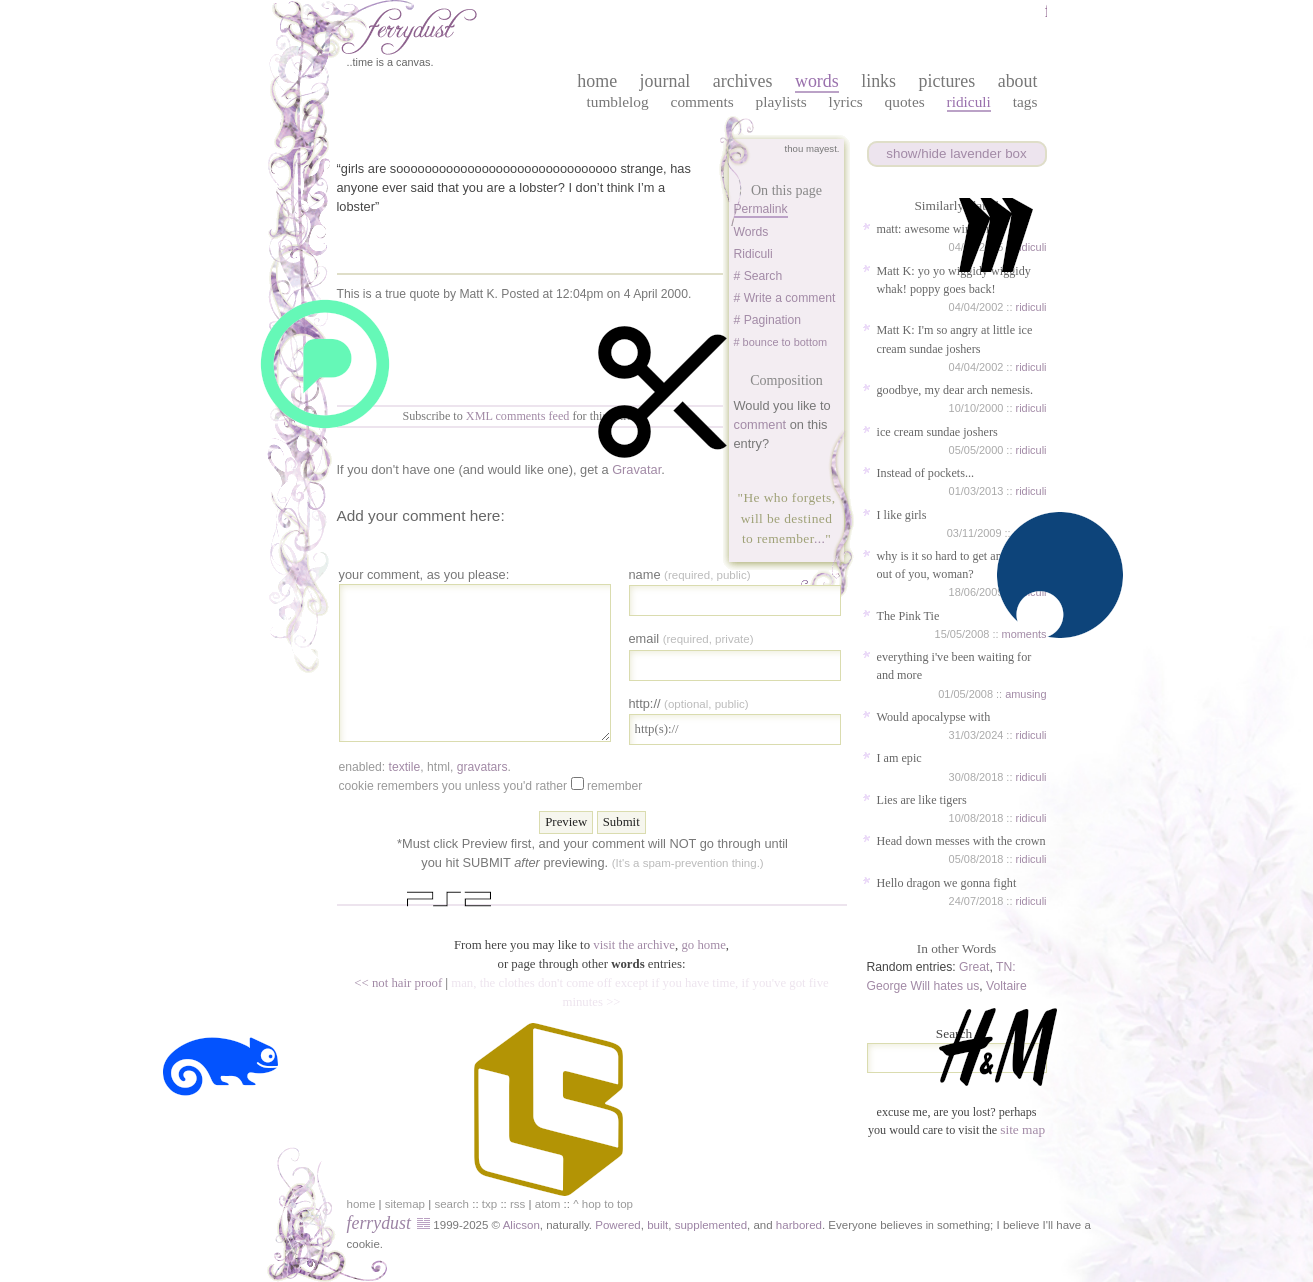 The height and width of the screenshot is (1282, 1313). What do you see at coordinates (1060, 575) in the screenshot?
I see `shadow cloud gaming service logo` at bounding box center [1060, 575].